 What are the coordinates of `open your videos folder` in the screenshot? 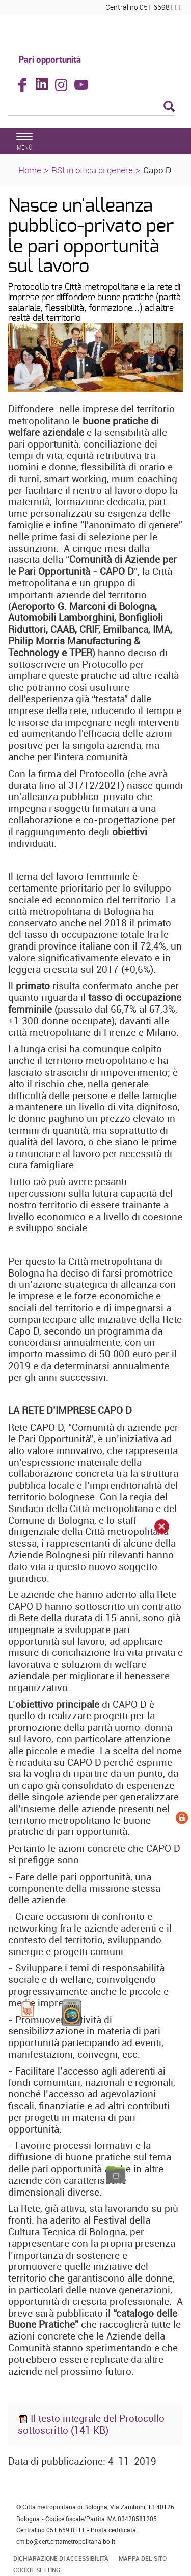 It's located at (116, 2174).